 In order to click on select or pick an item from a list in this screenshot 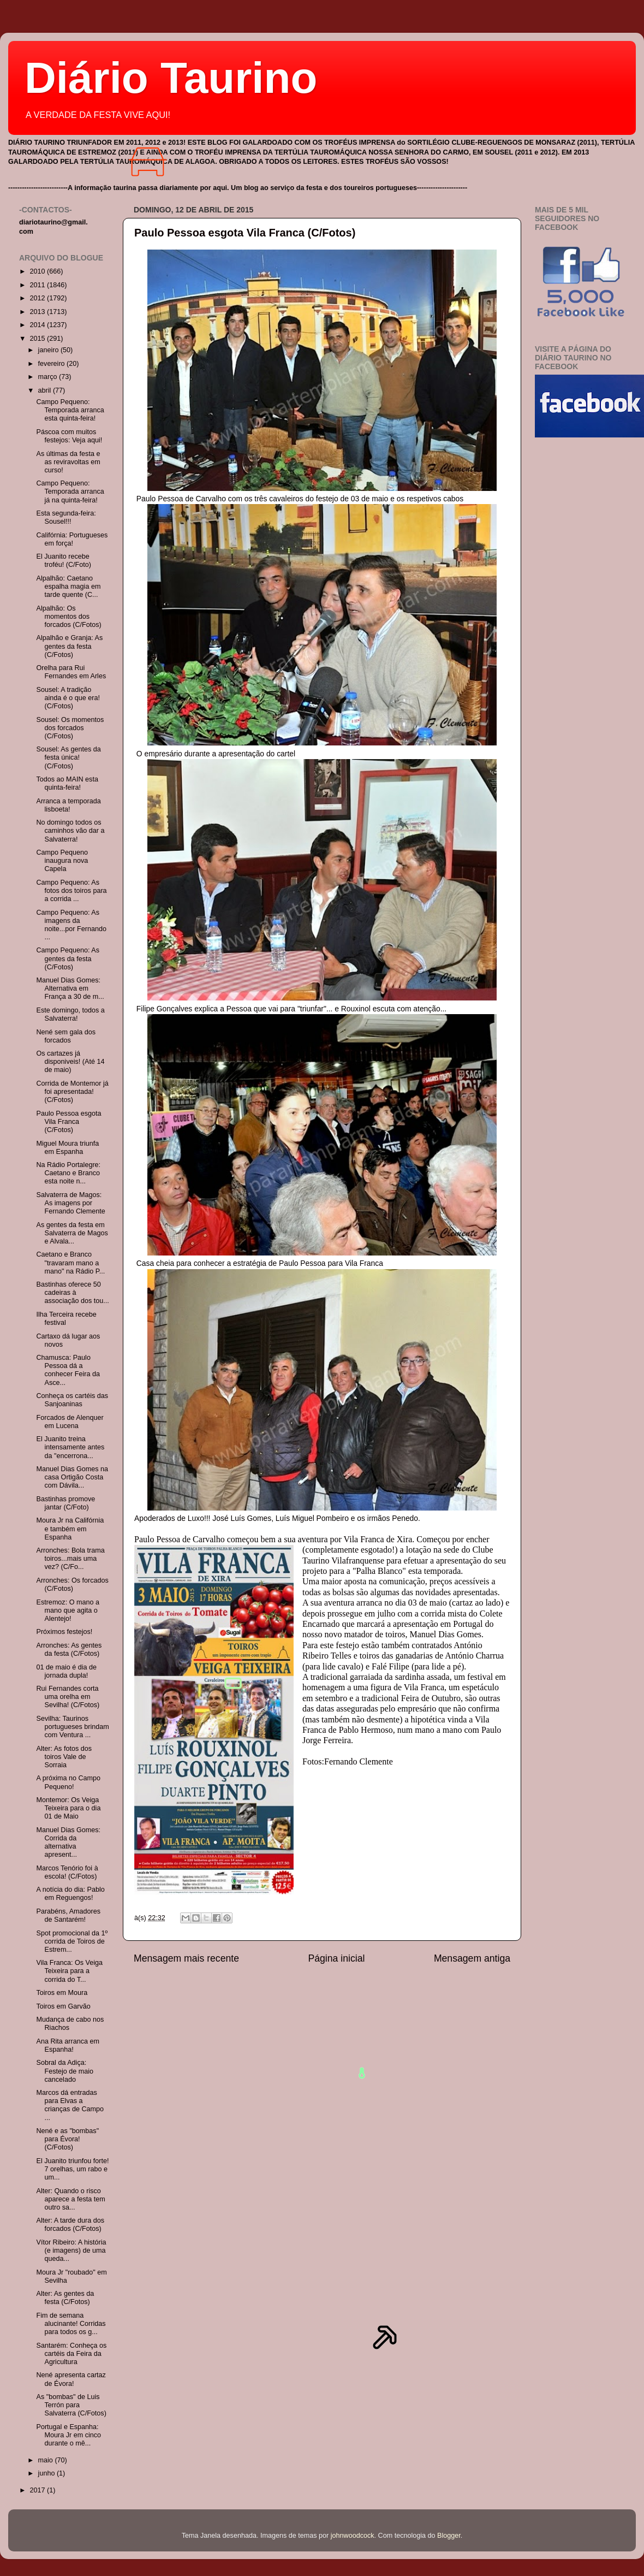, I will do `click(385, 2337)`.